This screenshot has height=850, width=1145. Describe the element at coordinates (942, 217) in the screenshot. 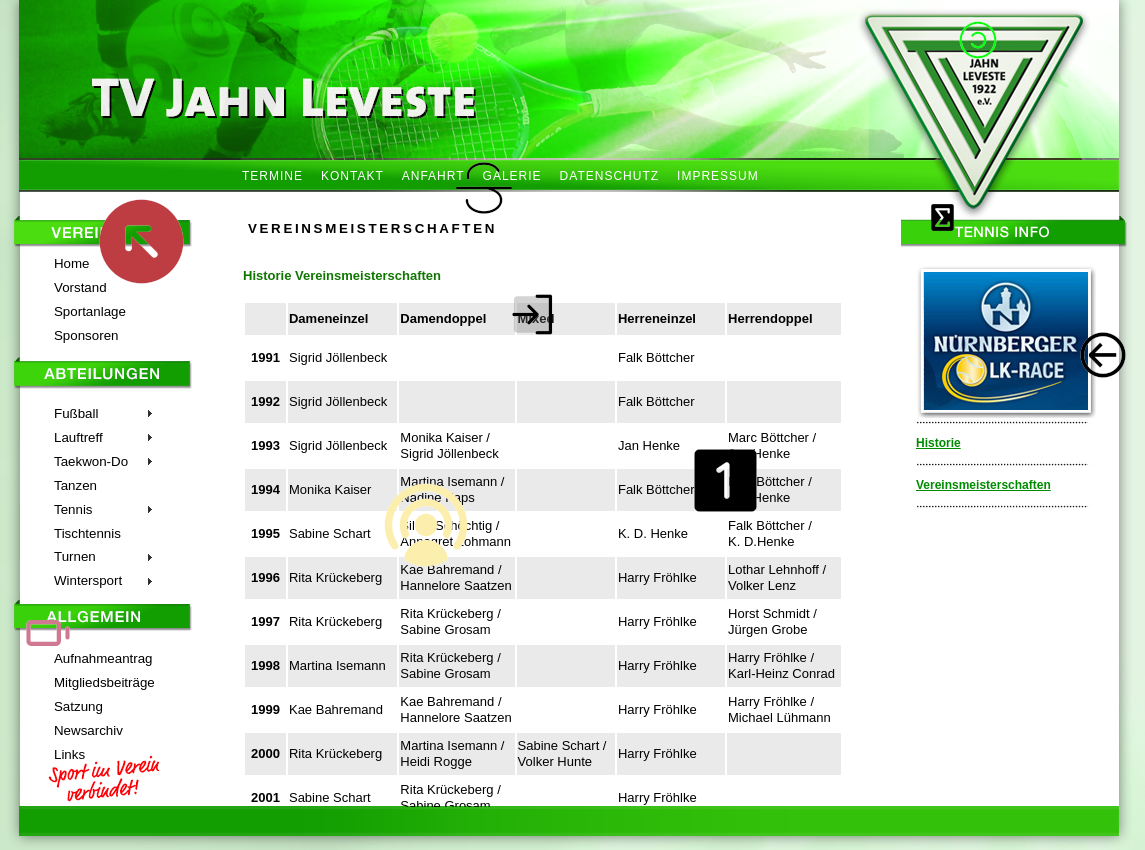

I see `calculate sum or total` at that location.